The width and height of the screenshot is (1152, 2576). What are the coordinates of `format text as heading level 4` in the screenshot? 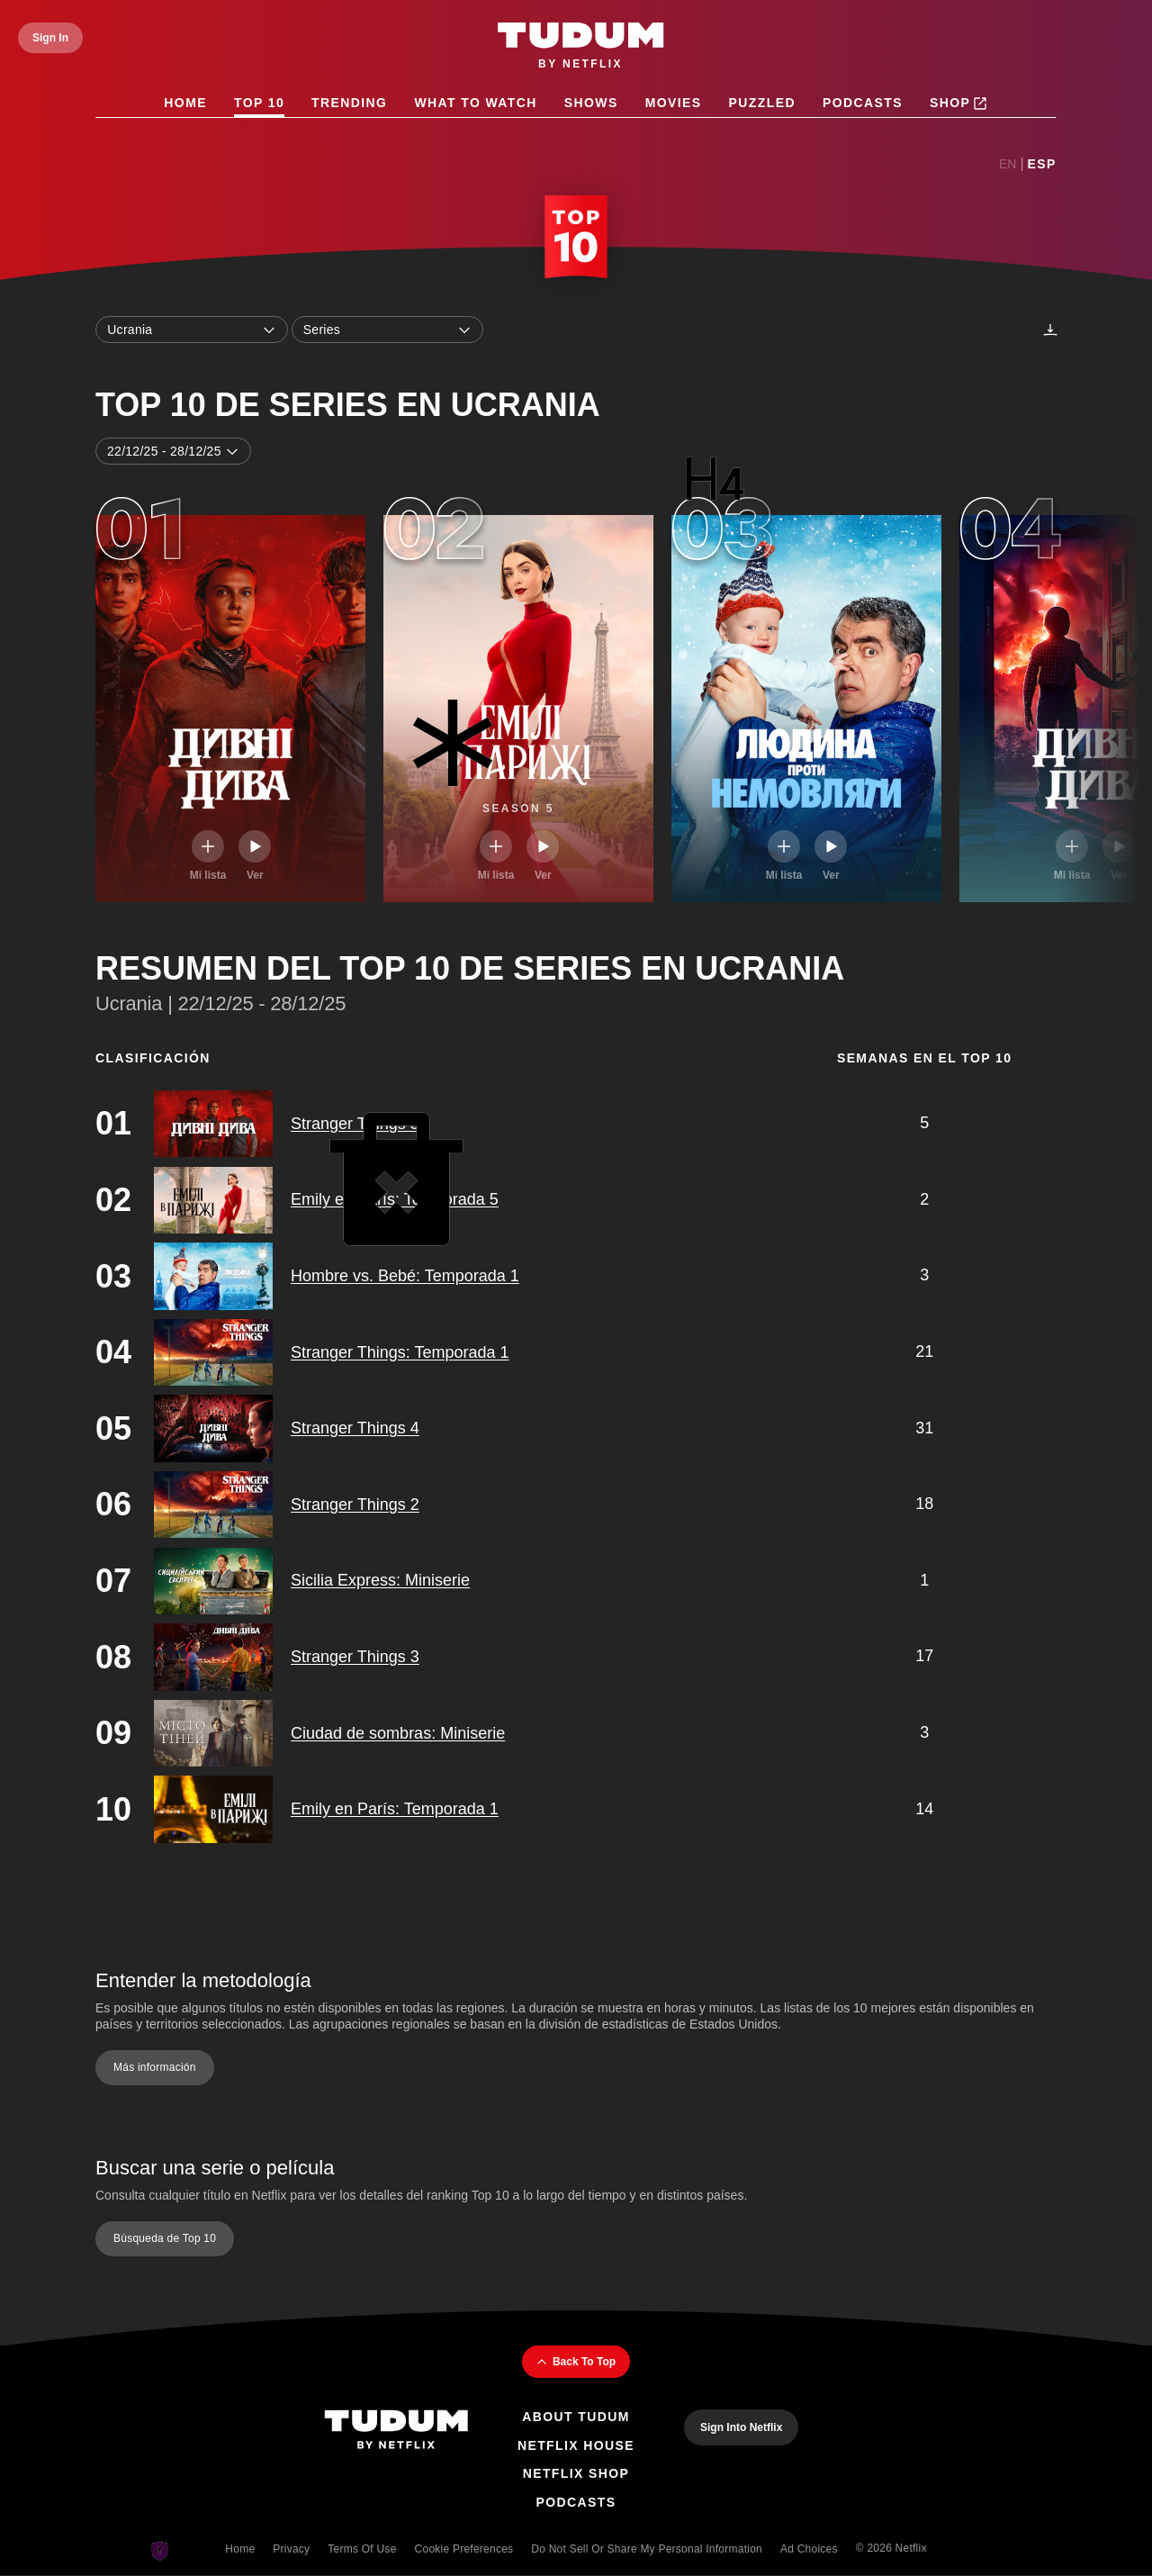 It's located at (713, 478).